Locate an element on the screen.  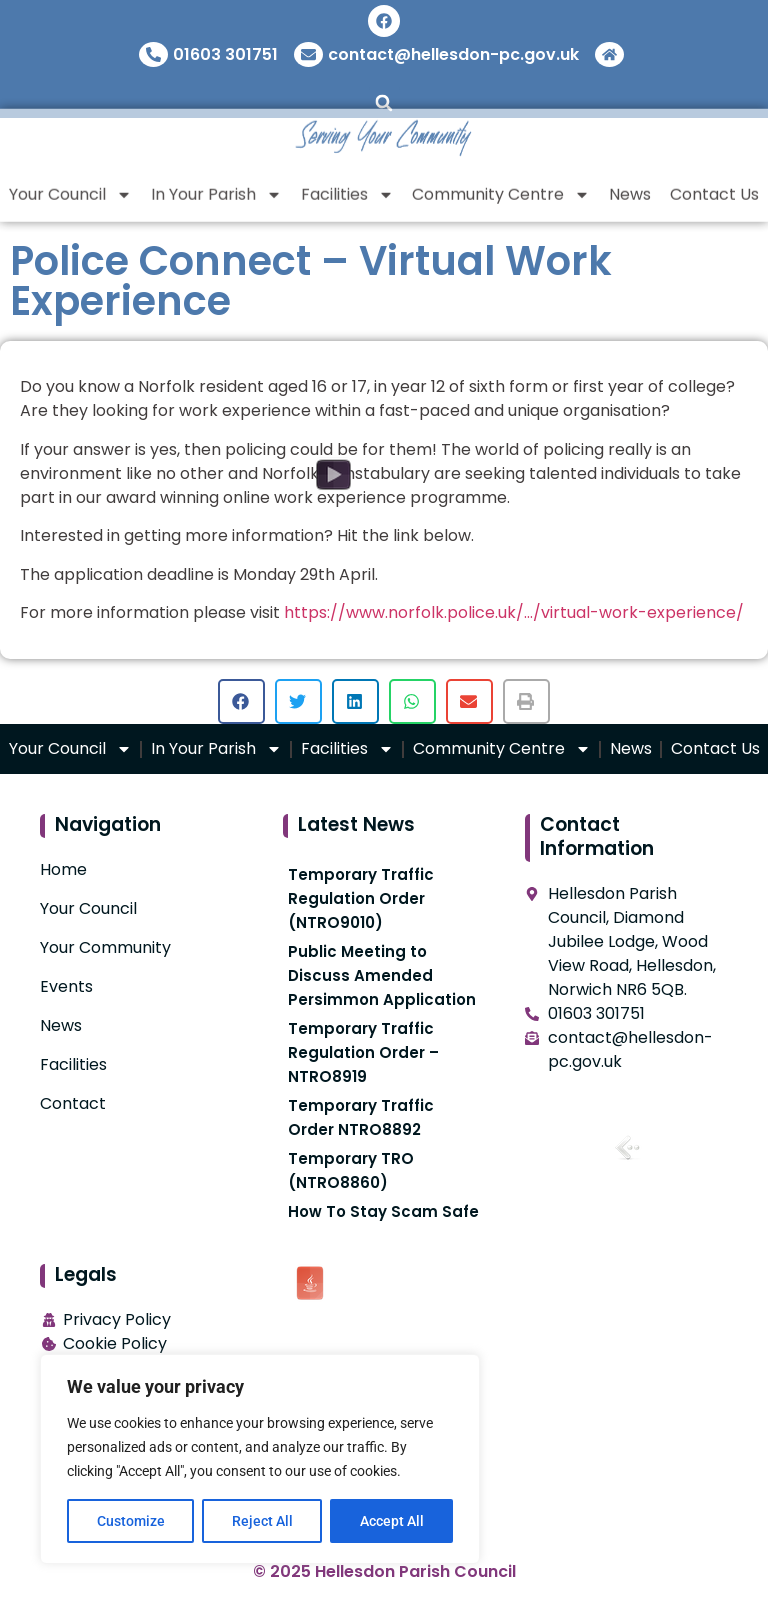
java archive file (.jar) type indicator is located at coordinates (310, 1283).